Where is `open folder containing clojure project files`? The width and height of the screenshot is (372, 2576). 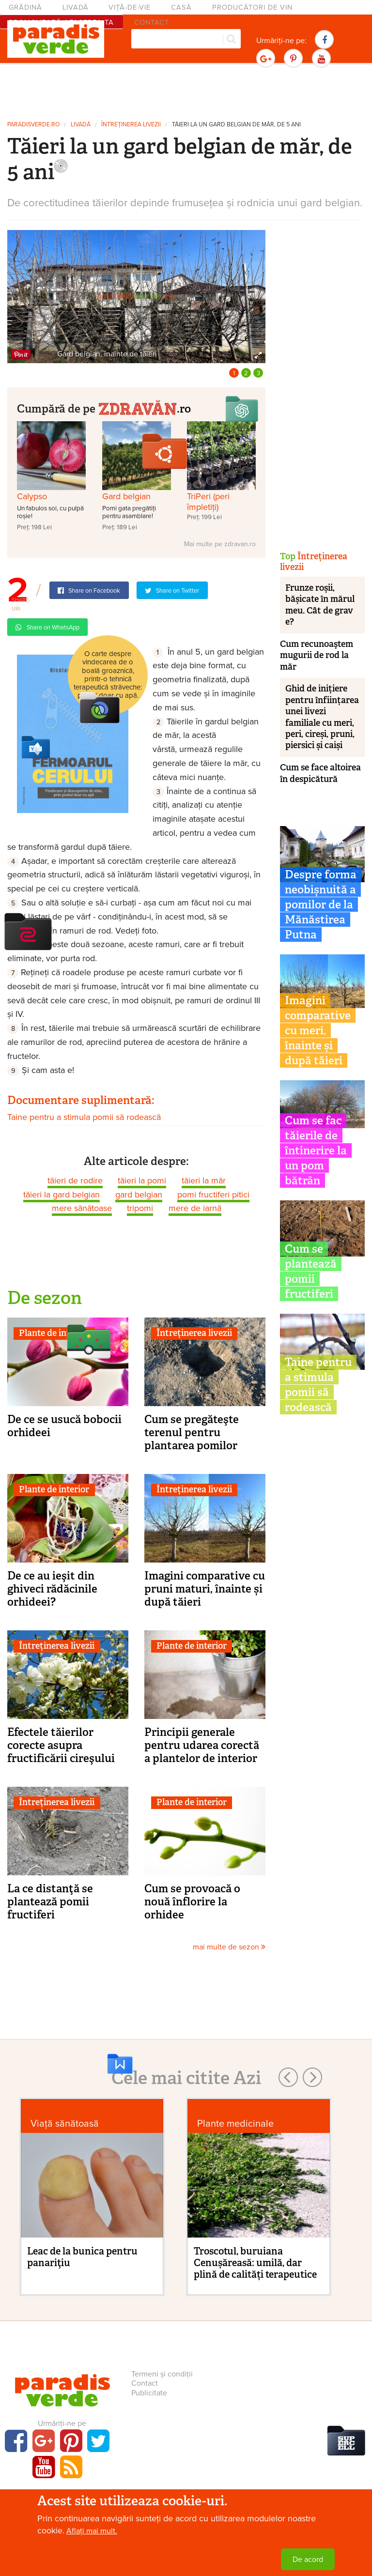
open folder containing clojure project files is located at coordinates (99, 708).